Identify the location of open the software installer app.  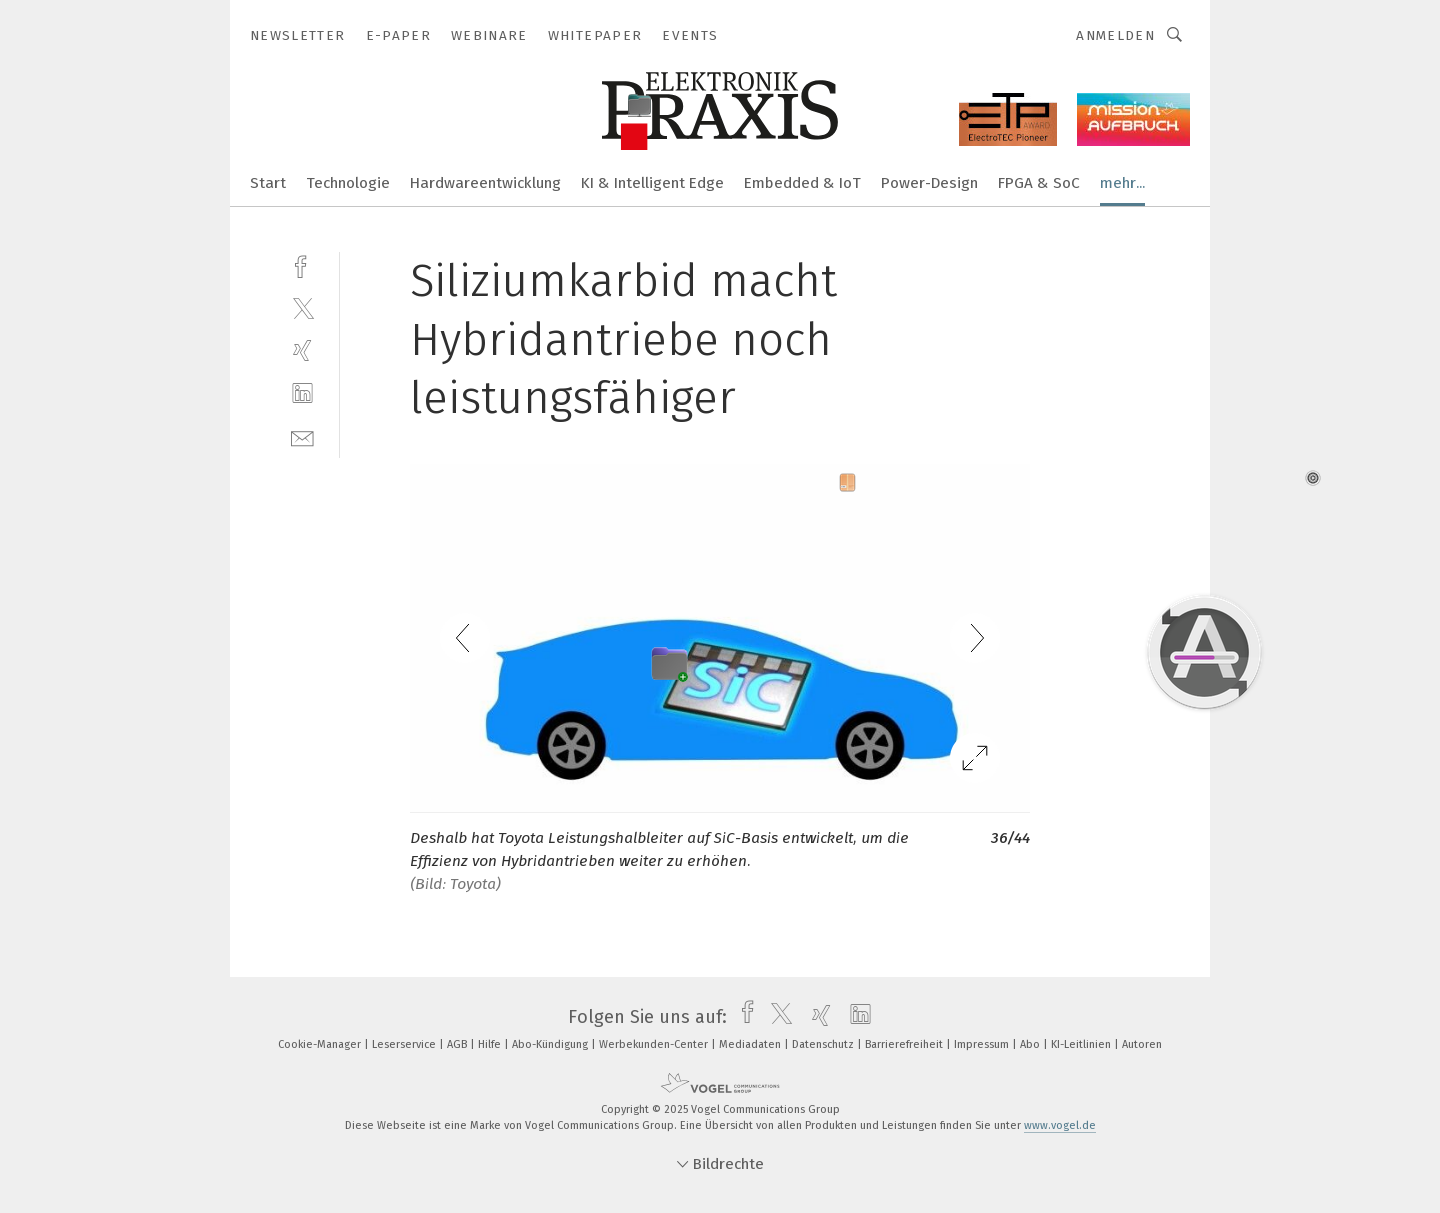
(847, 482).